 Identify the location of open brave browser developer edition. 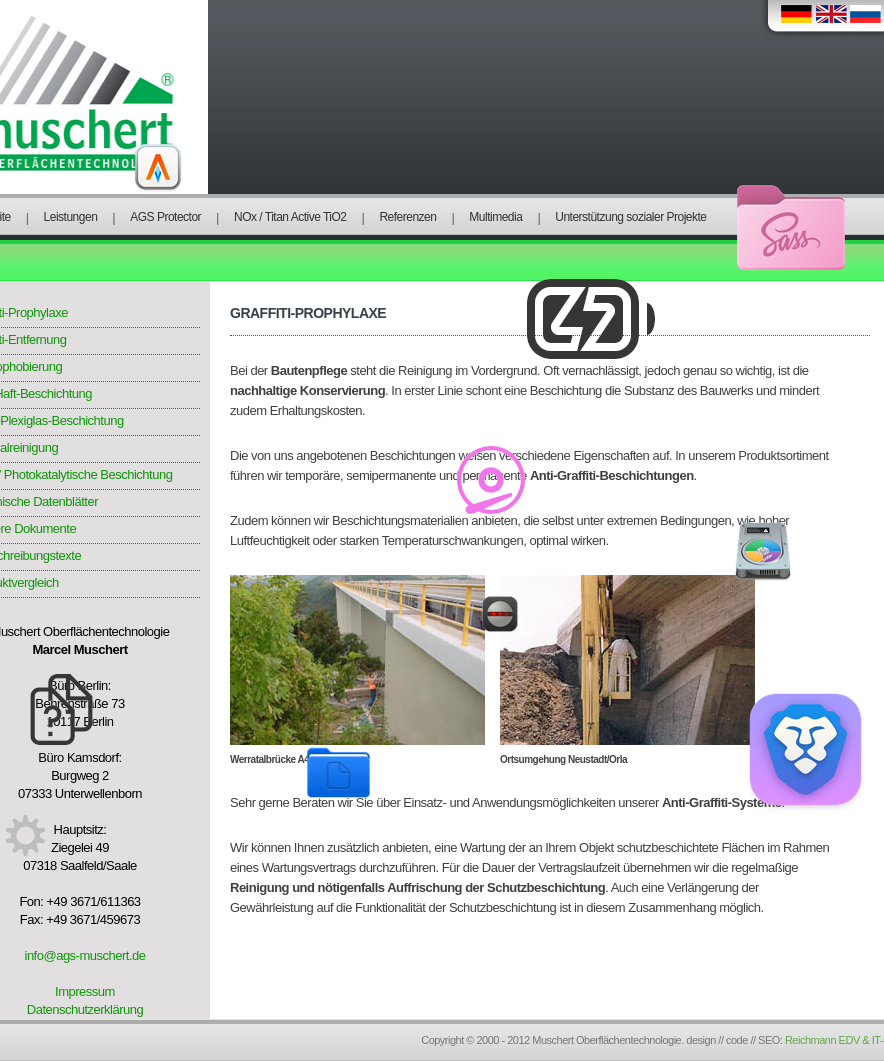
(805, 749).